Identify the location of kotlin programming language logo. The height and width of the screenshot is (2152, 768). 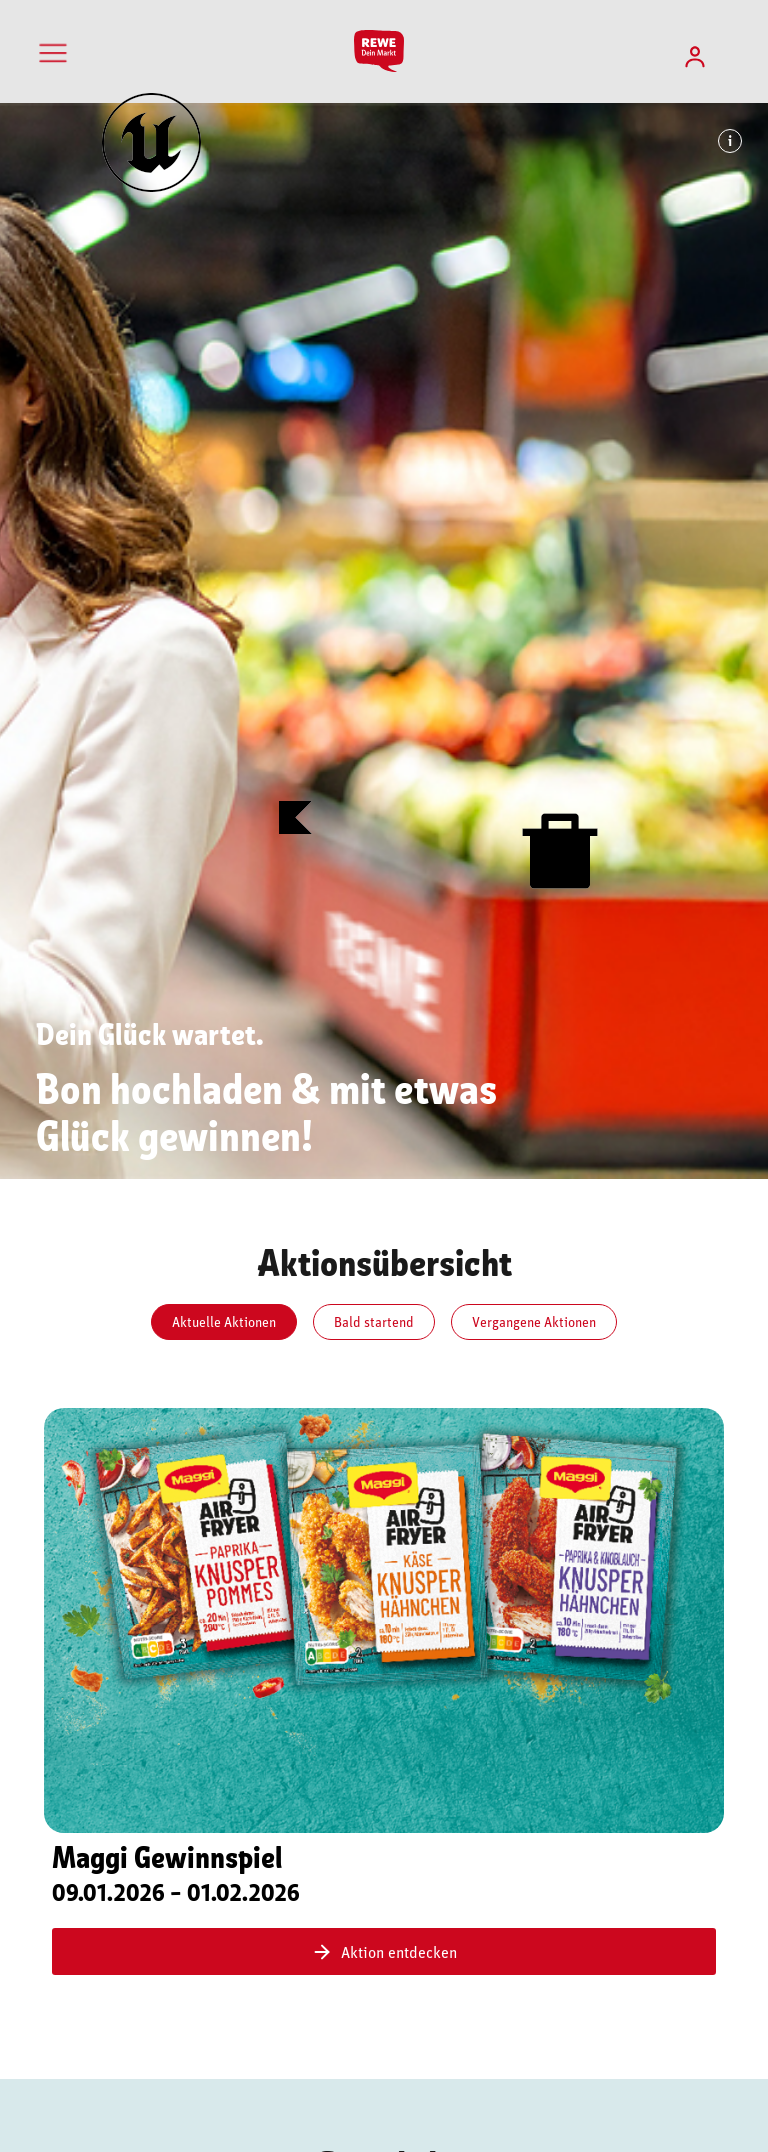
(295, 817).